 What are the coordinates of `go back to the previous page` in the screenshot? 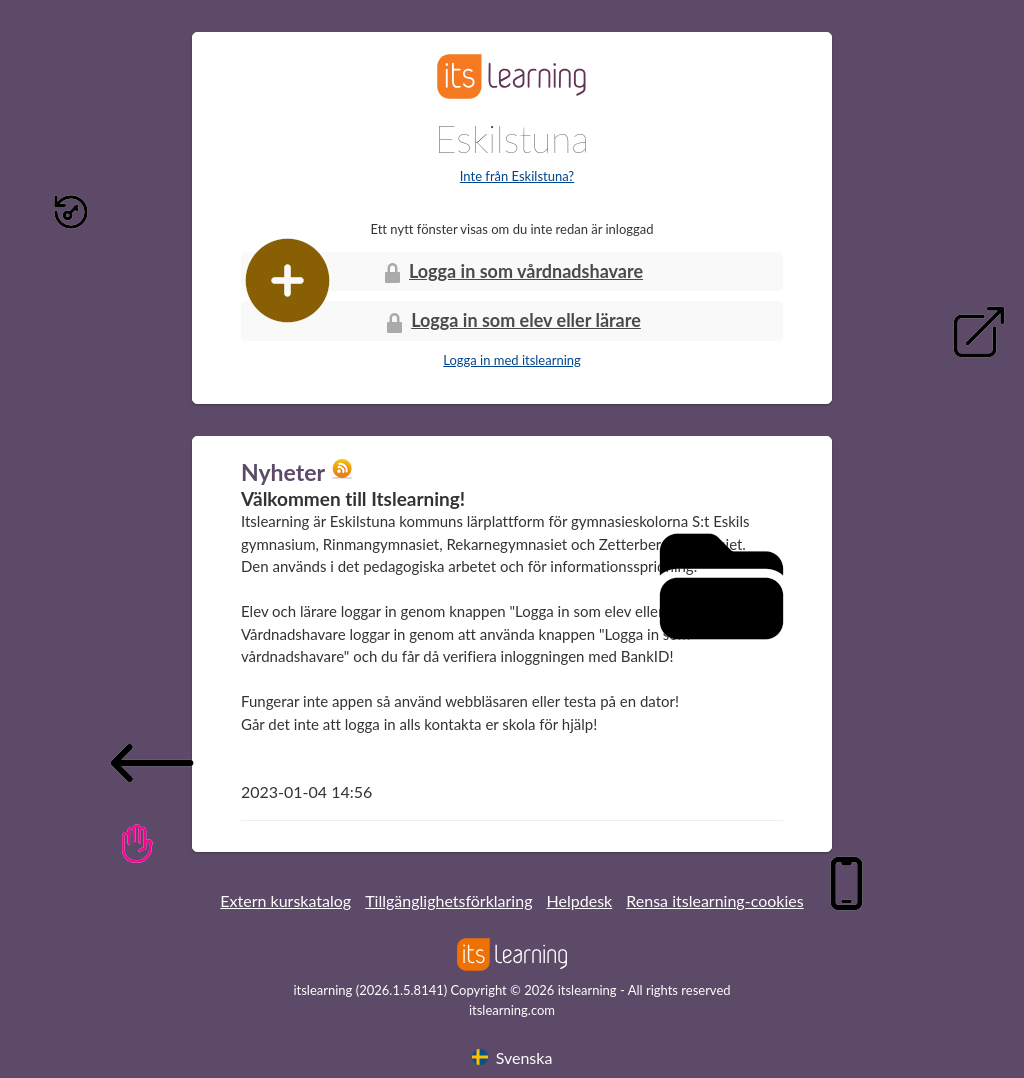 It's located at (152, 763).